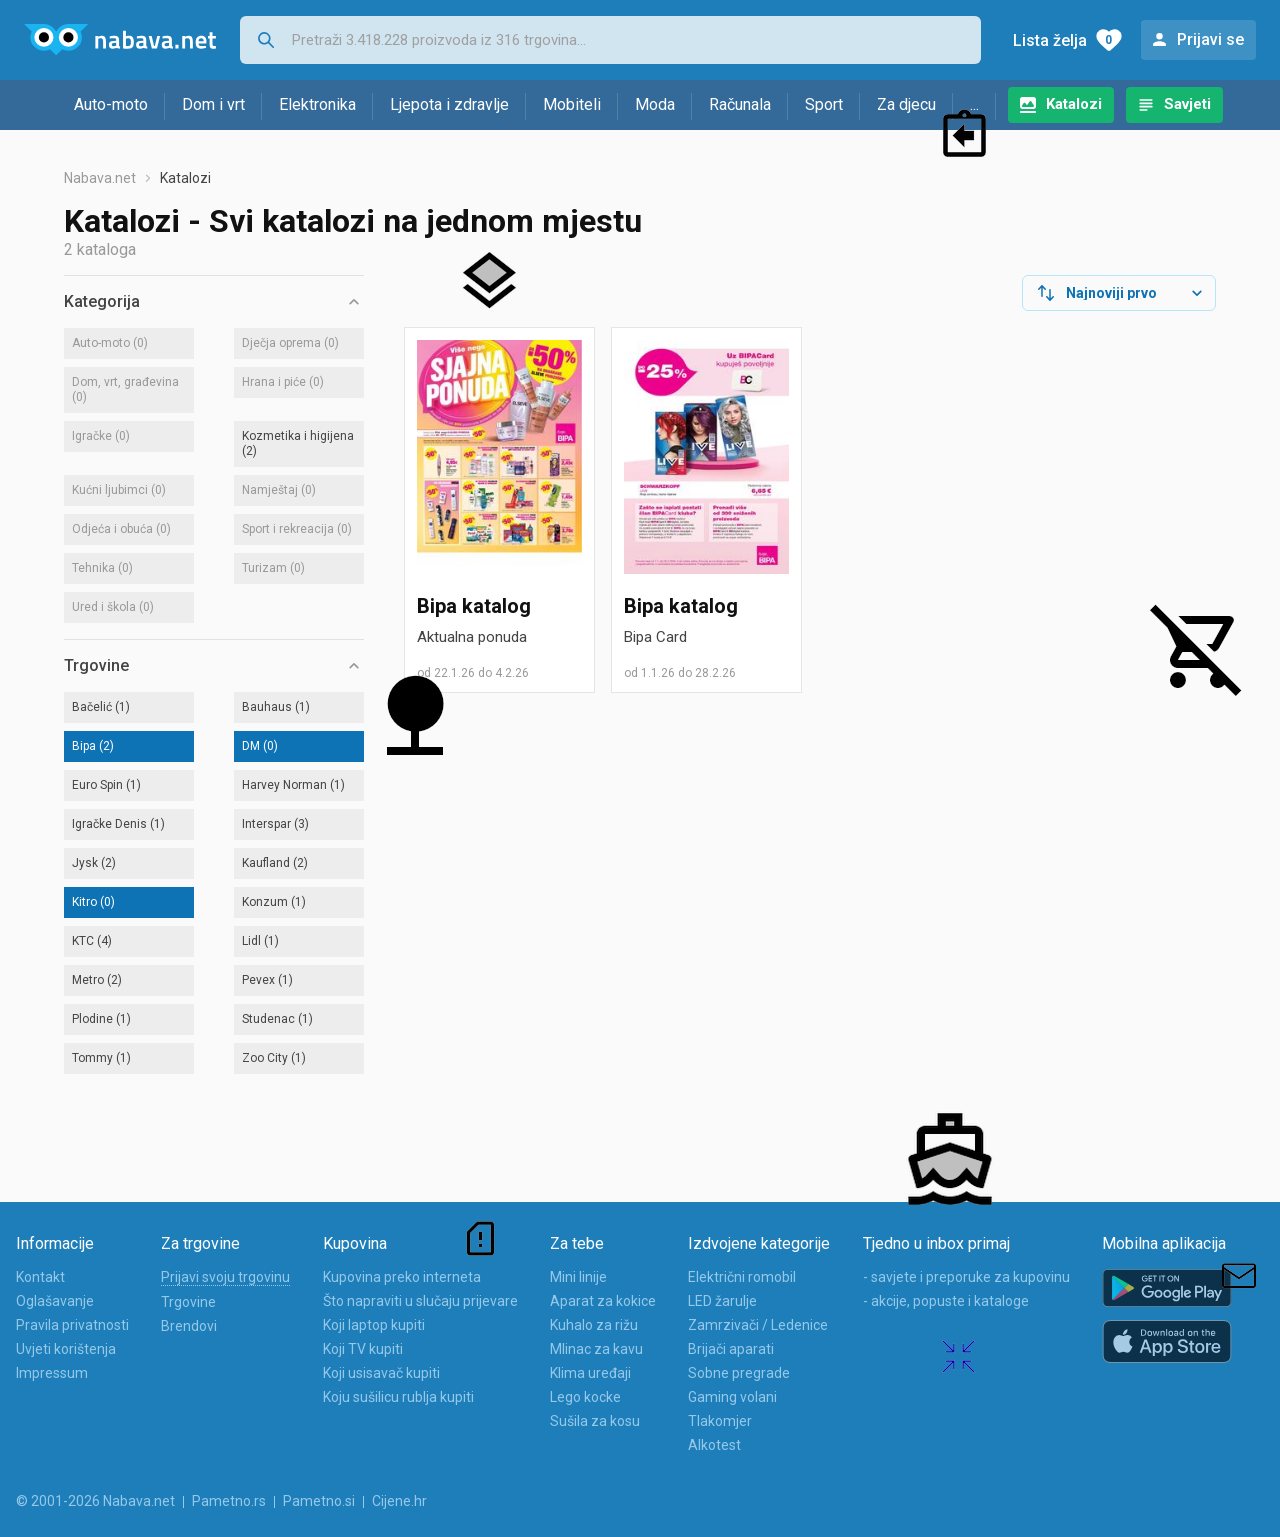 The image size is (1280, 1537). What do you see at coordinates (1239, 1276) in the screenshot?
I see `open your inbox` at bounding box center [1239, 1276].